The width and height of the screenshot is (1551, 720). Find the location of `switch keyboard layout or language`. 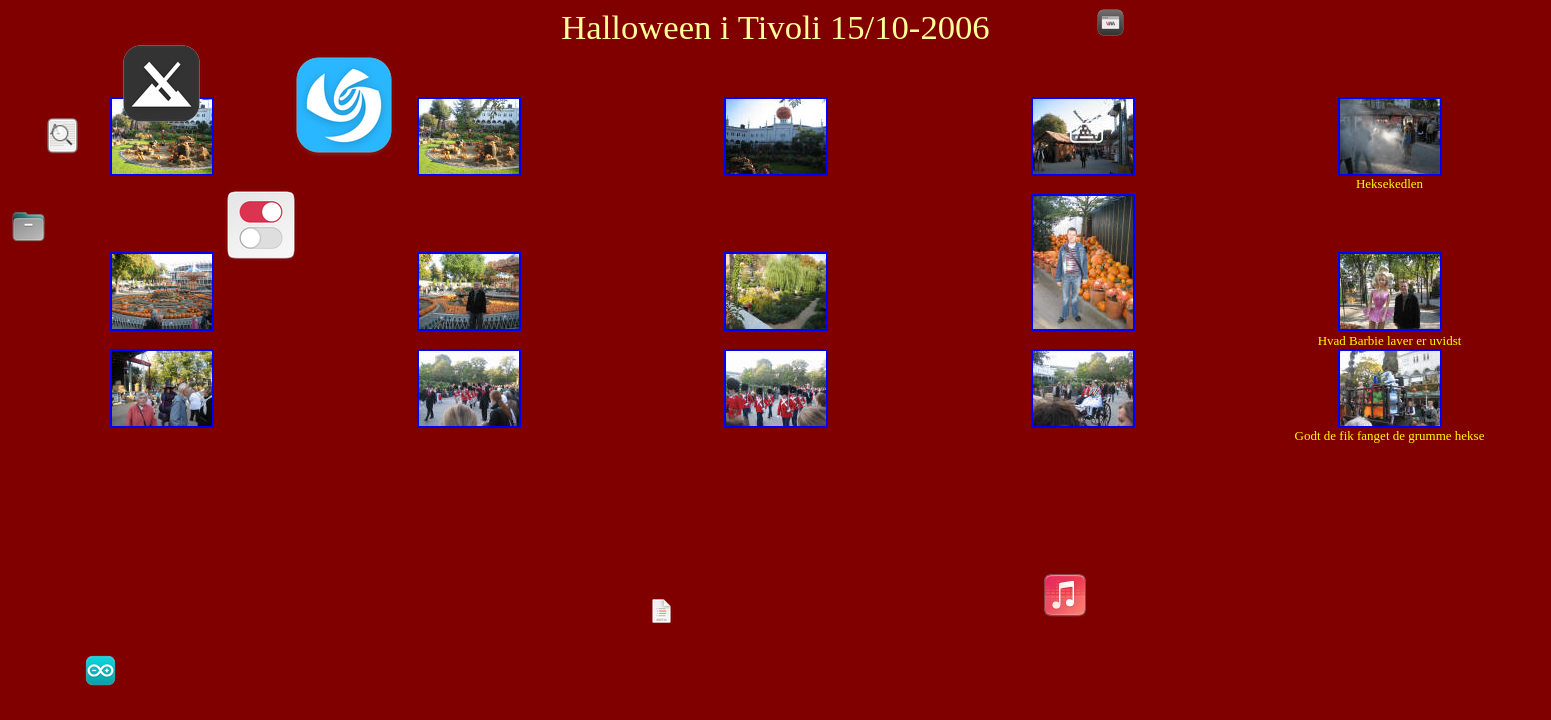

switch keyboard layout or language is located at coordinates (1086, 129).